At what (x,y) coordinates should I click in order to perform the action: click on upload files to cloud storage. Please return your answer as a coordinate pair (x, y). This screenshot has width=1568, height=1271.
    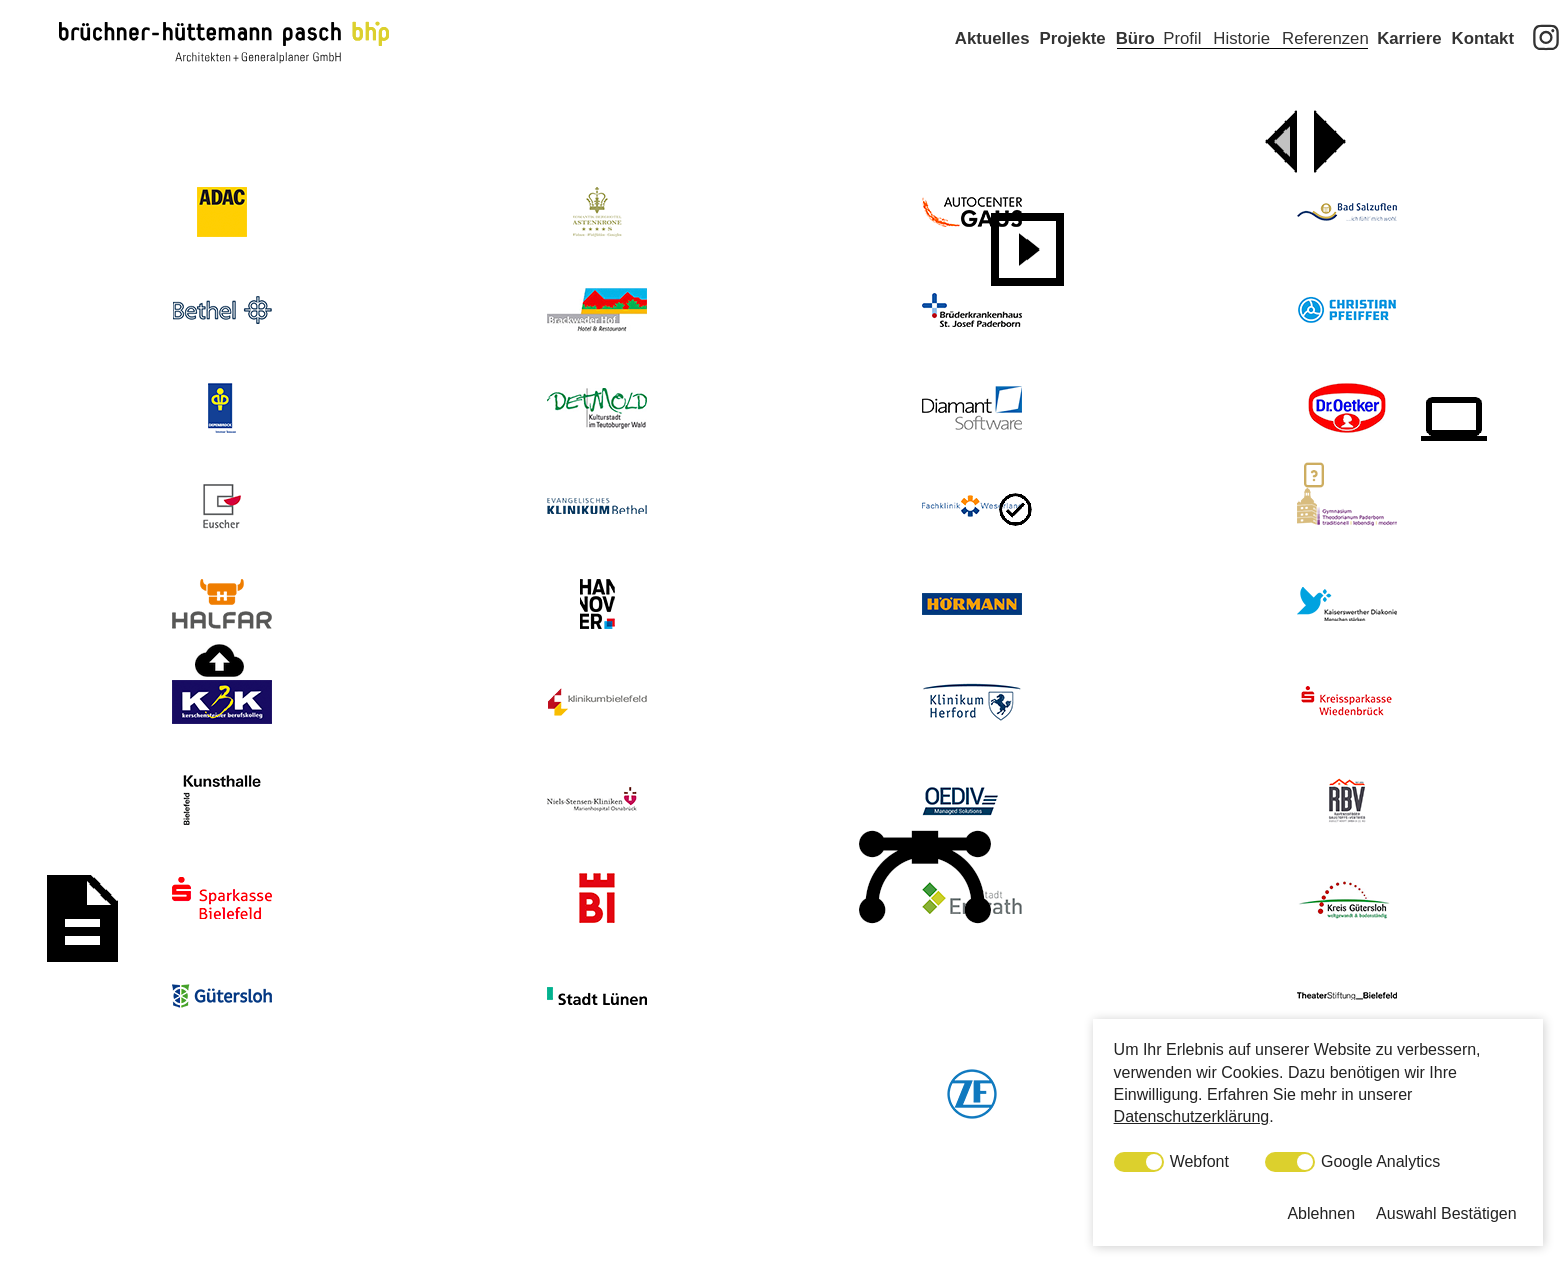
    Looking at the image, I should click on (219, 660).